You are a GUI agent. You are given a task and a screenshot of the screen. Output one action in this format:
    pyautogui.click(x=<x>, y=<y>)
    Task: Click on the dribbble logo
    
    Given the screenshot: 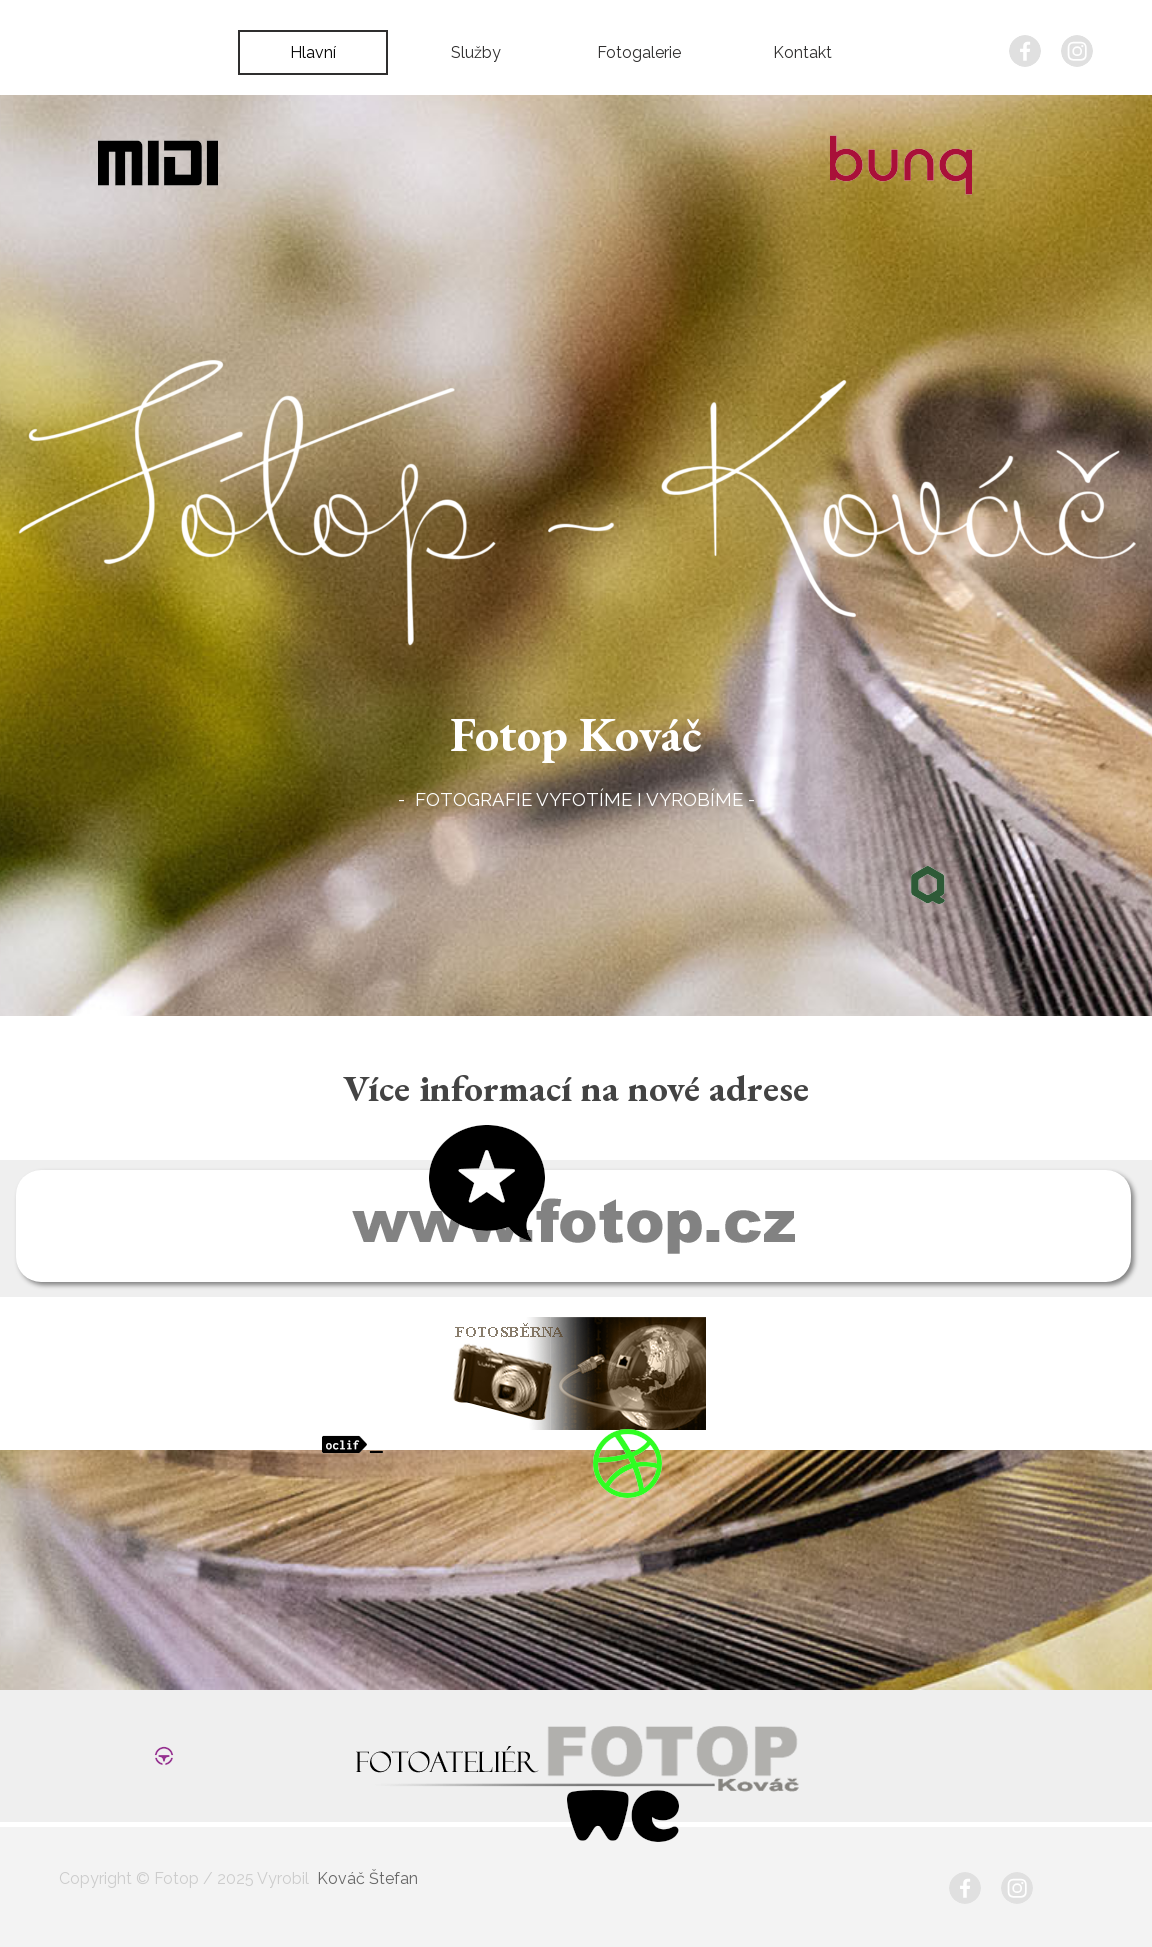 What is the action you would take?
    pyautogui.click(x=627, y=1463)
    